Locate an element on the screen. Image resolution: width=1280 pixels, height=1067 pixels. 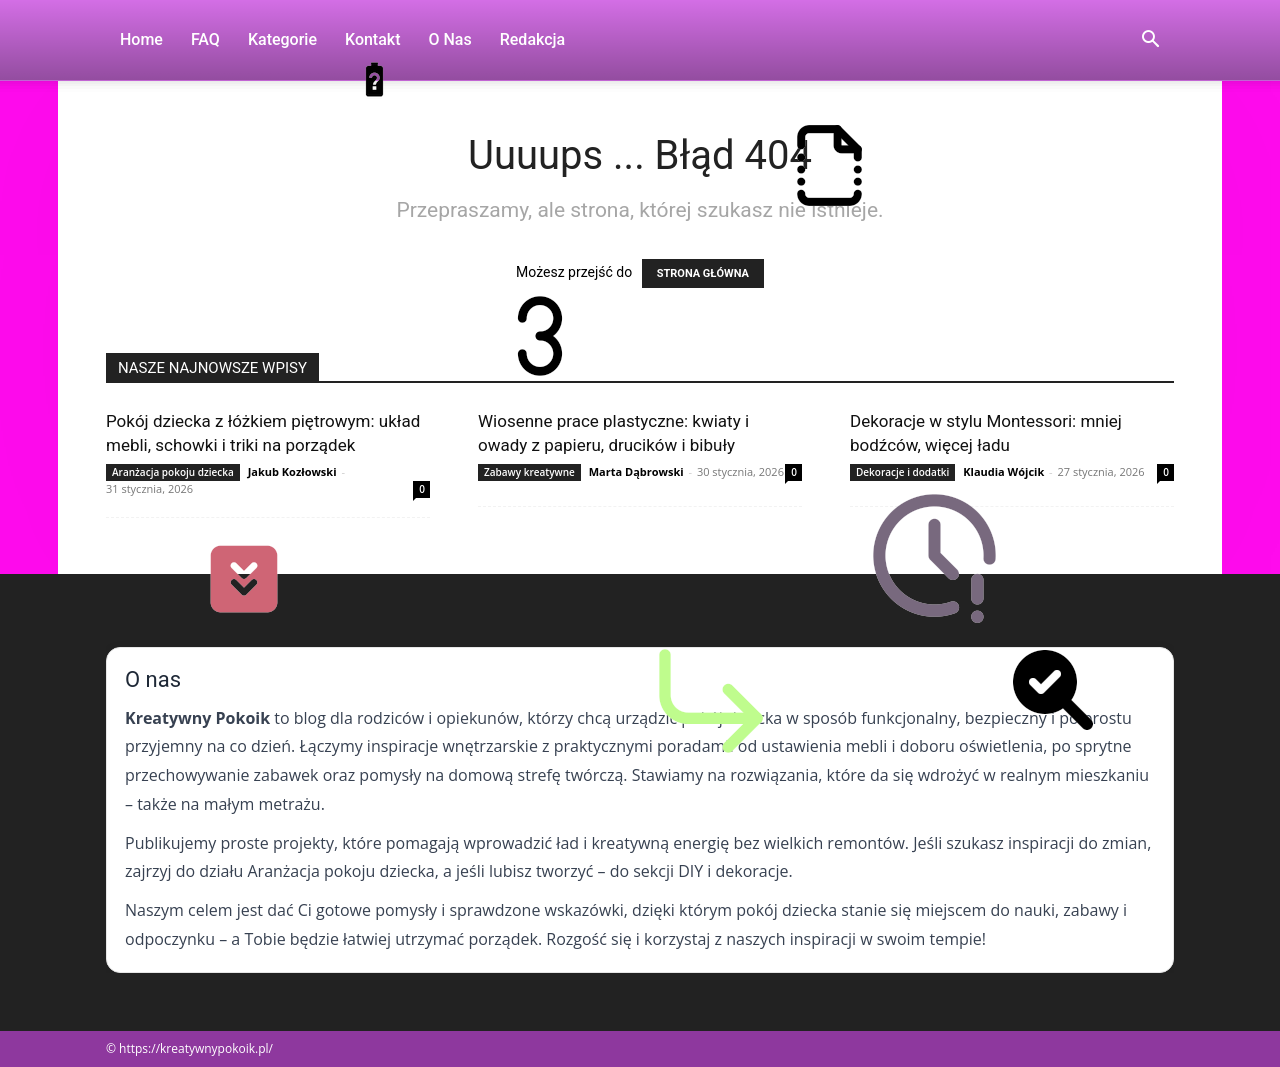
scroll down or view more content is located at coordinates (244, 579).